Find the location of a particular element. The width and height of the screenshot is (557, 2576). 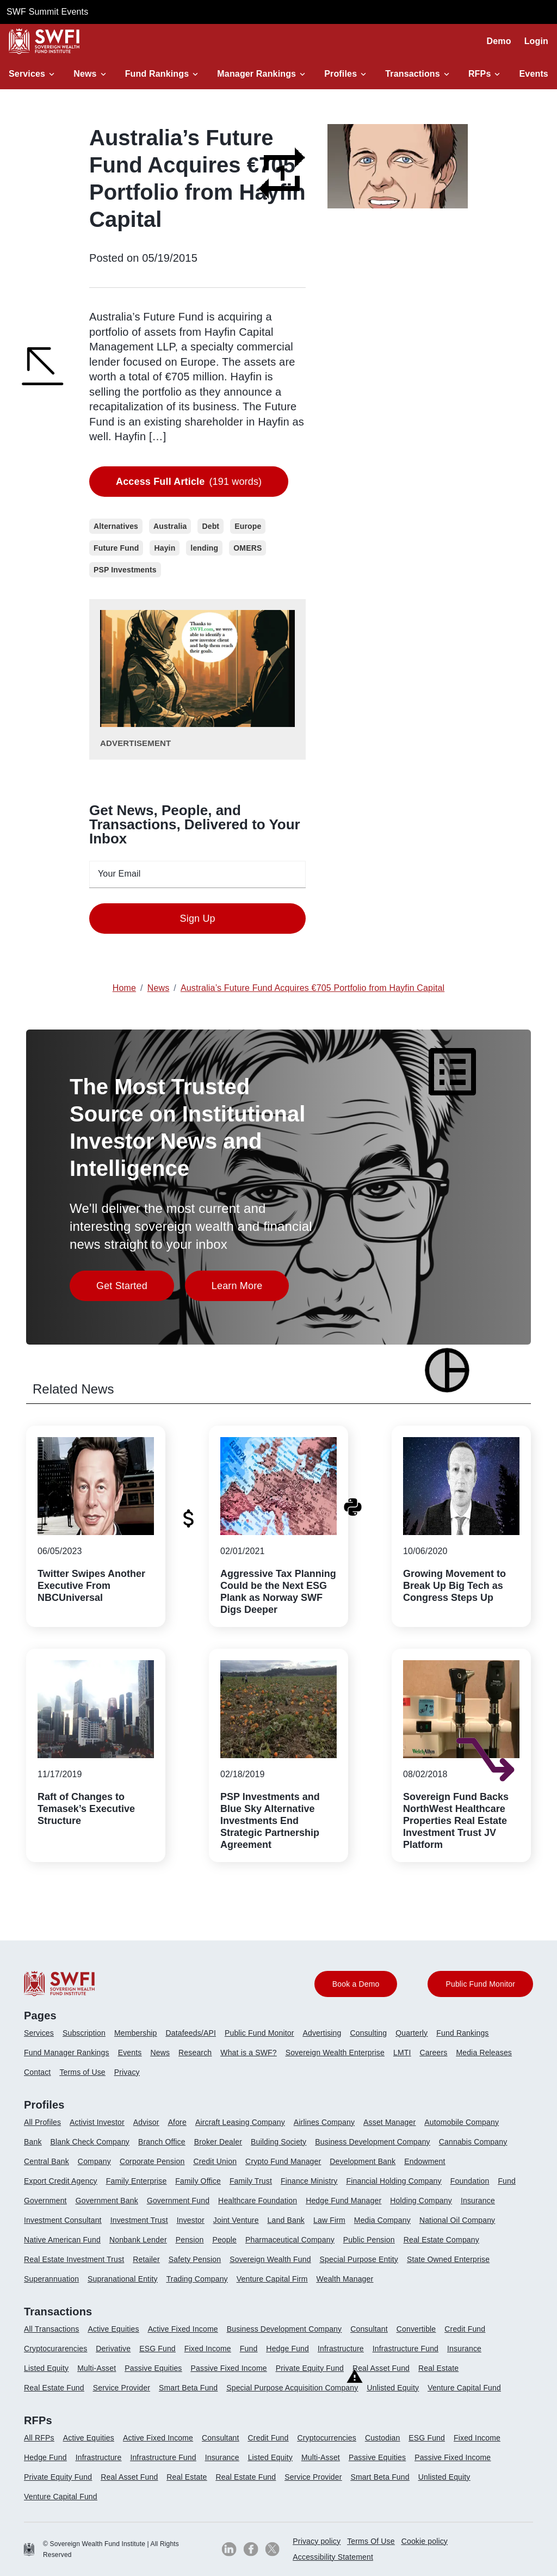

indicates a declining trend or decrease in value is located at coordinates (485, 1758).